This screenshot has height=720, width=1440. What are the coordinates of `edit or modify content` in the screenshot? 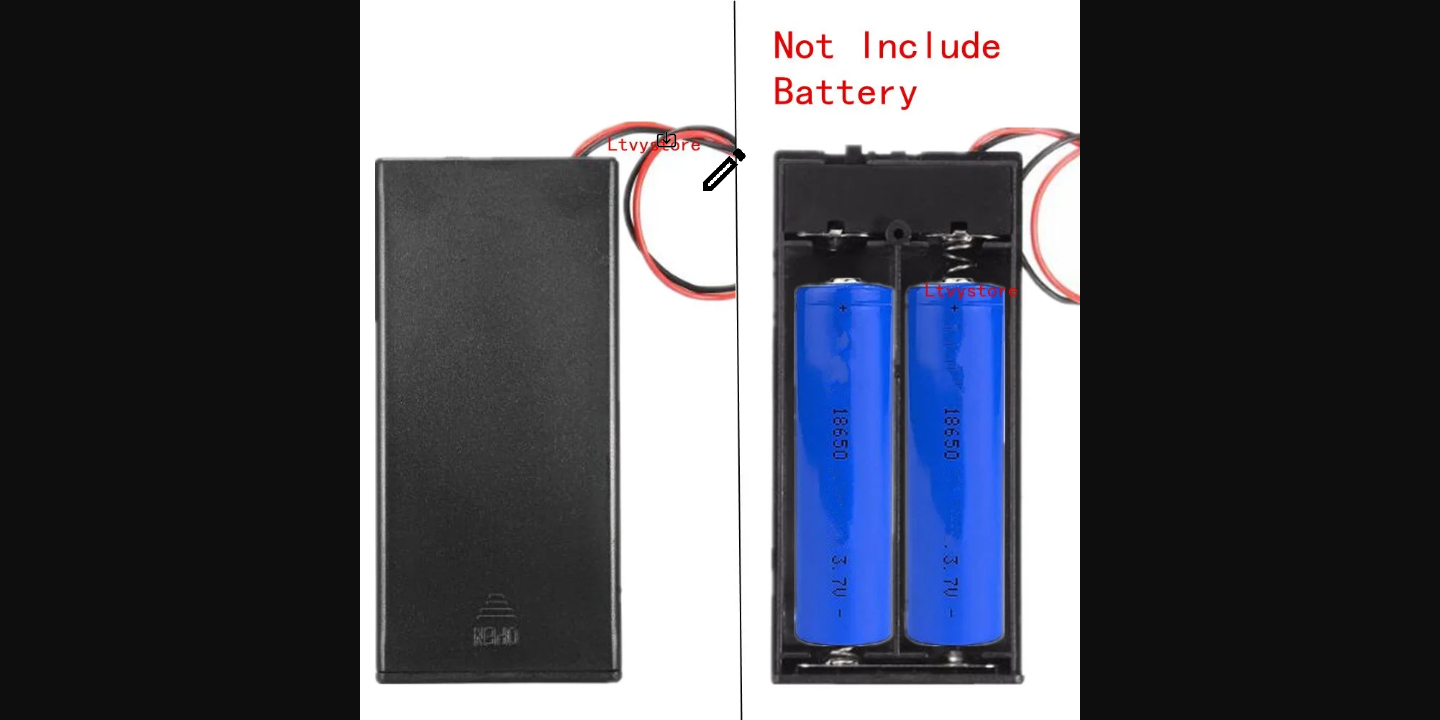 It's located at (724, 169).